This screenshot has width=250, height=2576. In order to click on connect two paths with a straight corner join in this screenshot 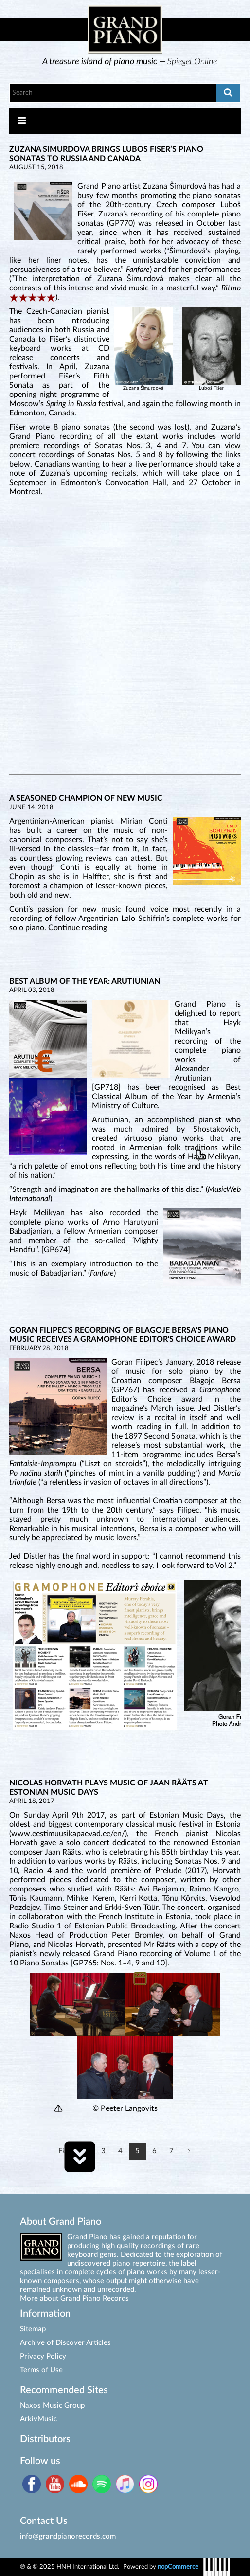, I will do `click(201, 1154)`.